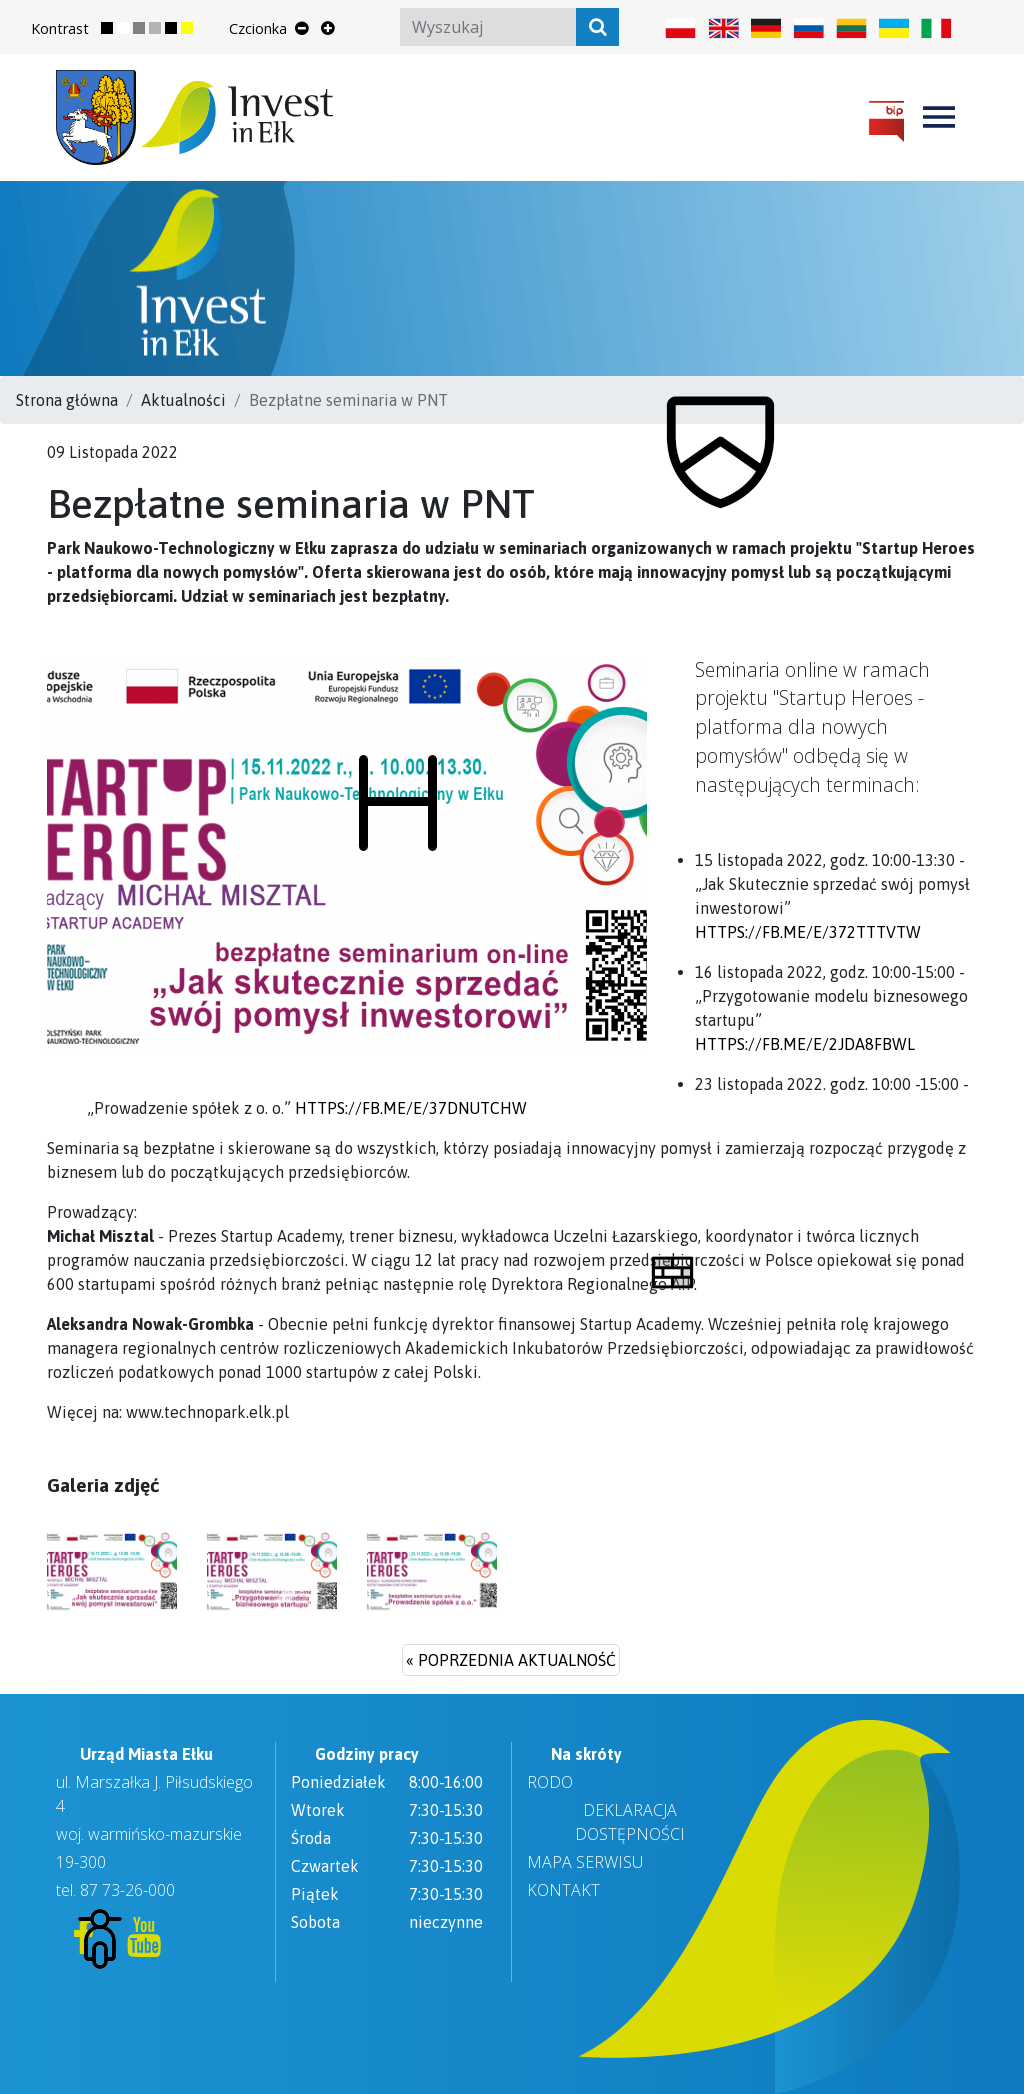 The width and height of the screenshot is (1024, 2094). What do you see at coordinates (720, 445) in the screenshot?
I see `access security or protection settings` at bounding box center [720, 445].